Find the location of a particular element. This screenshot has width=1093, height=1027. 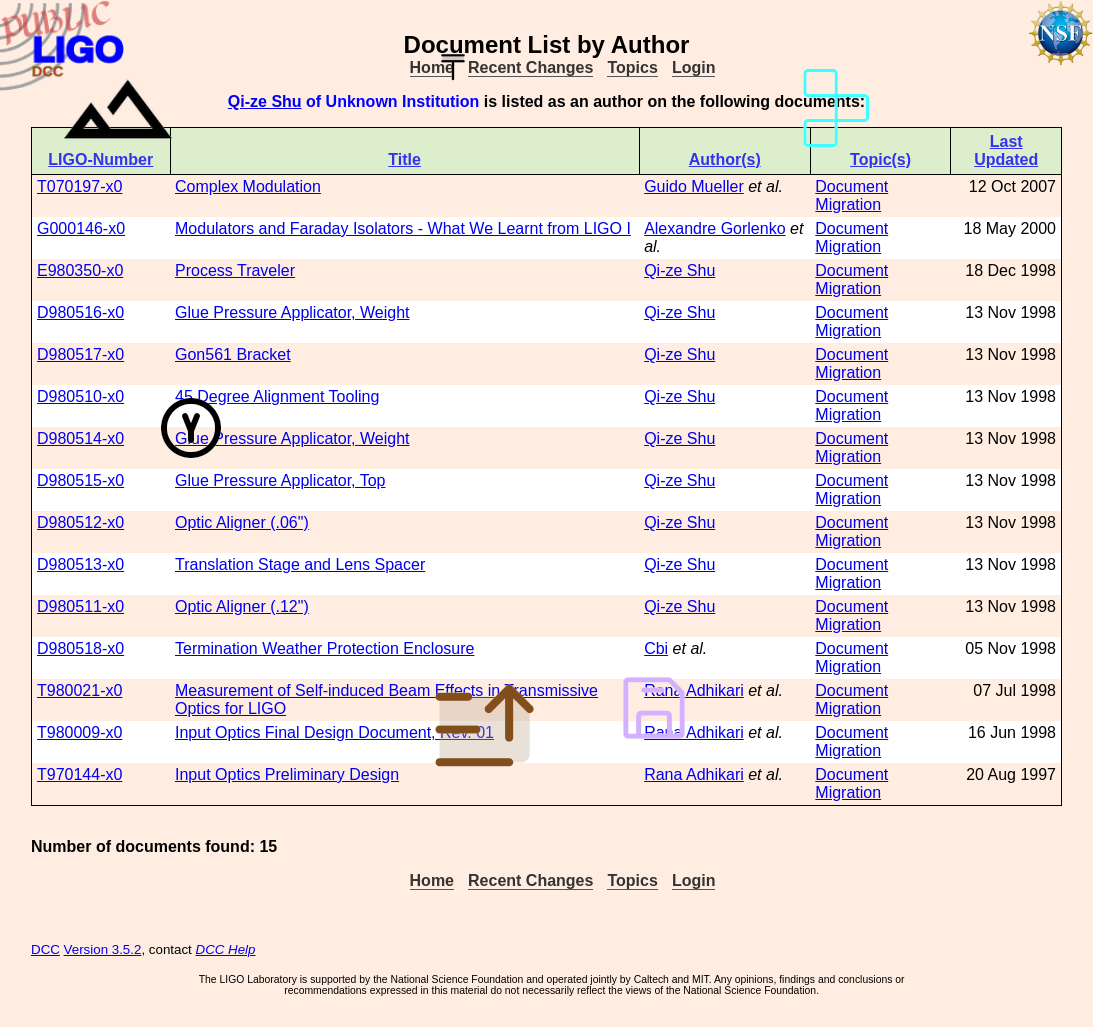

save current file or document is located at coordinates (654, 708).